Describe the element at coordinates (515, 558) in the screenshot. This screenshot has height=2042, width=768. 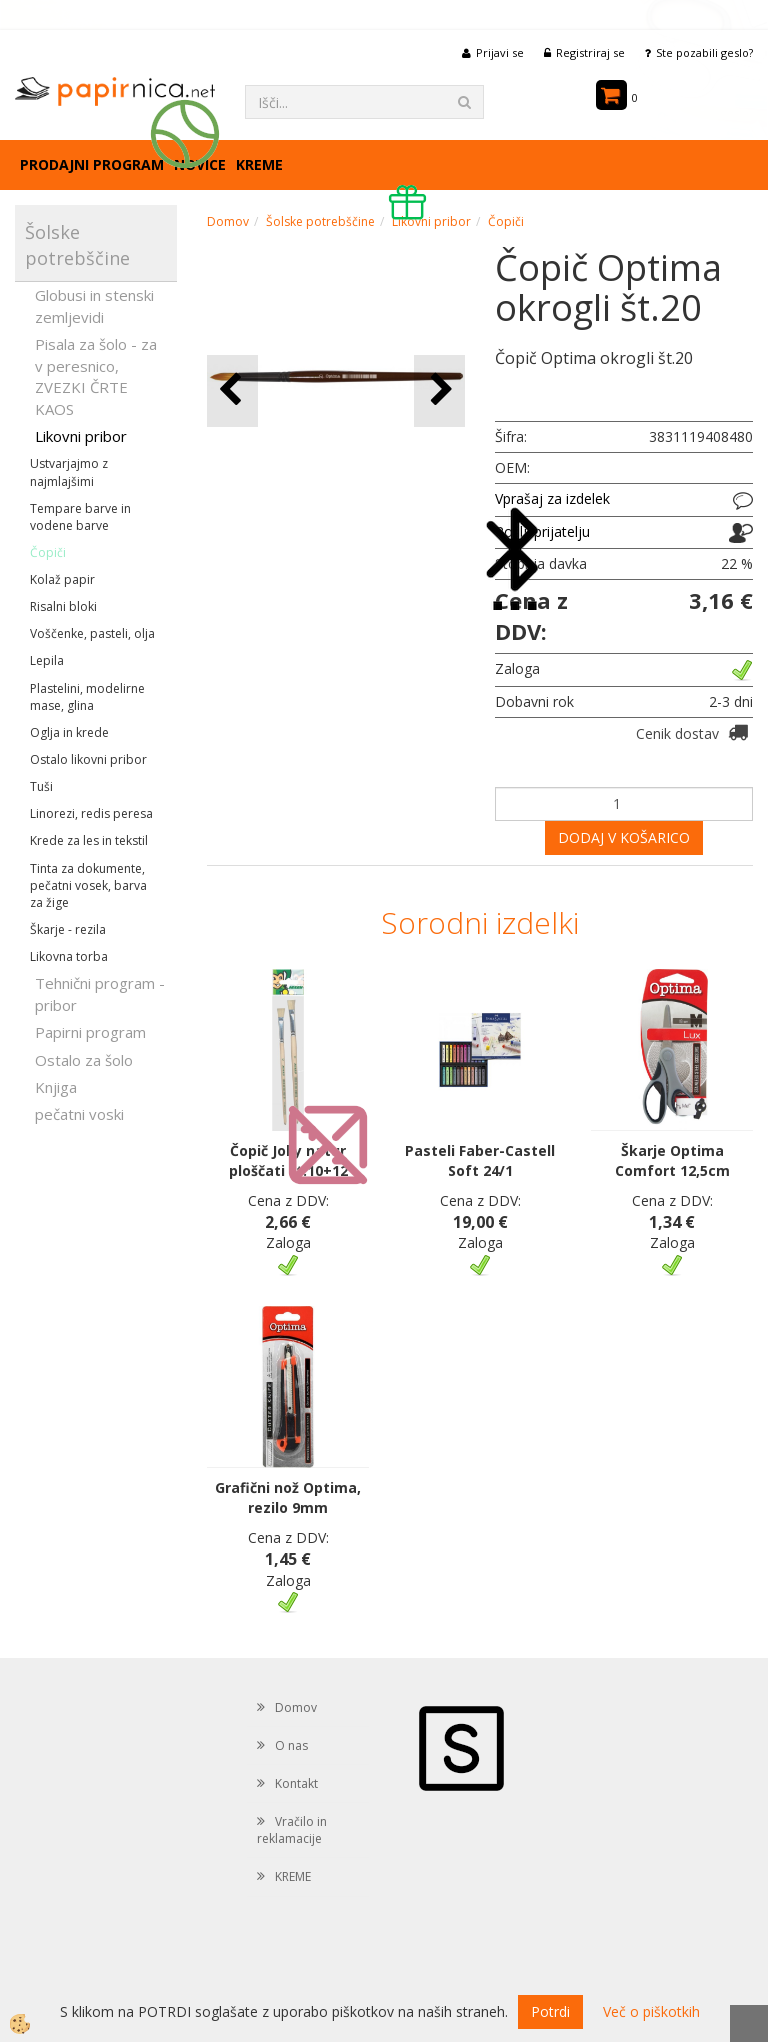
I see `access bluetooth settings` at that location.